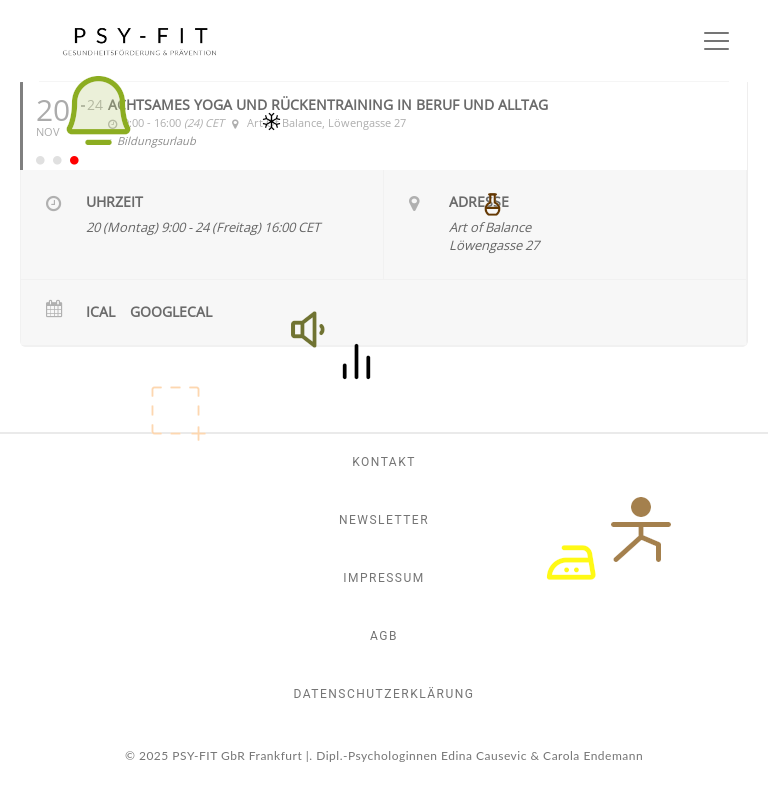 The height and width of the screenshot is (788, 768). Describe the element at coordinates (492, 204) in the screenshot. I see `access lab or experiment features` at that location.